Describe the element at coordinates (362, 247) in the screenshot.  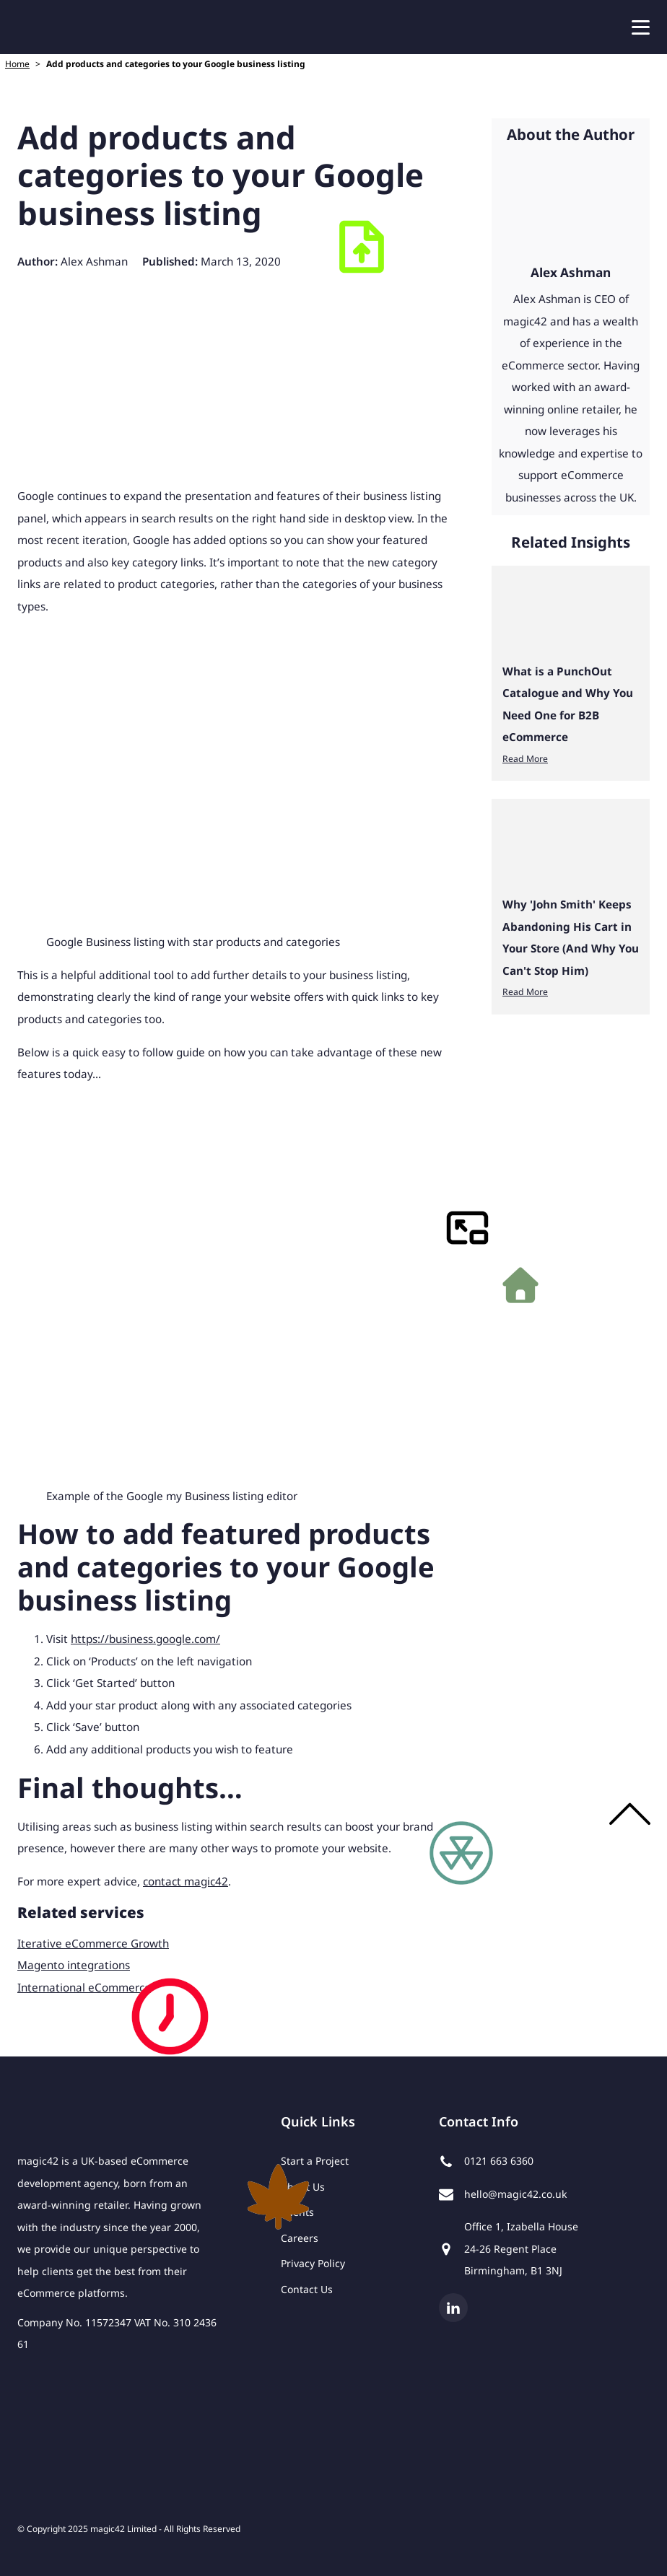
I see `upload a file` at that location.